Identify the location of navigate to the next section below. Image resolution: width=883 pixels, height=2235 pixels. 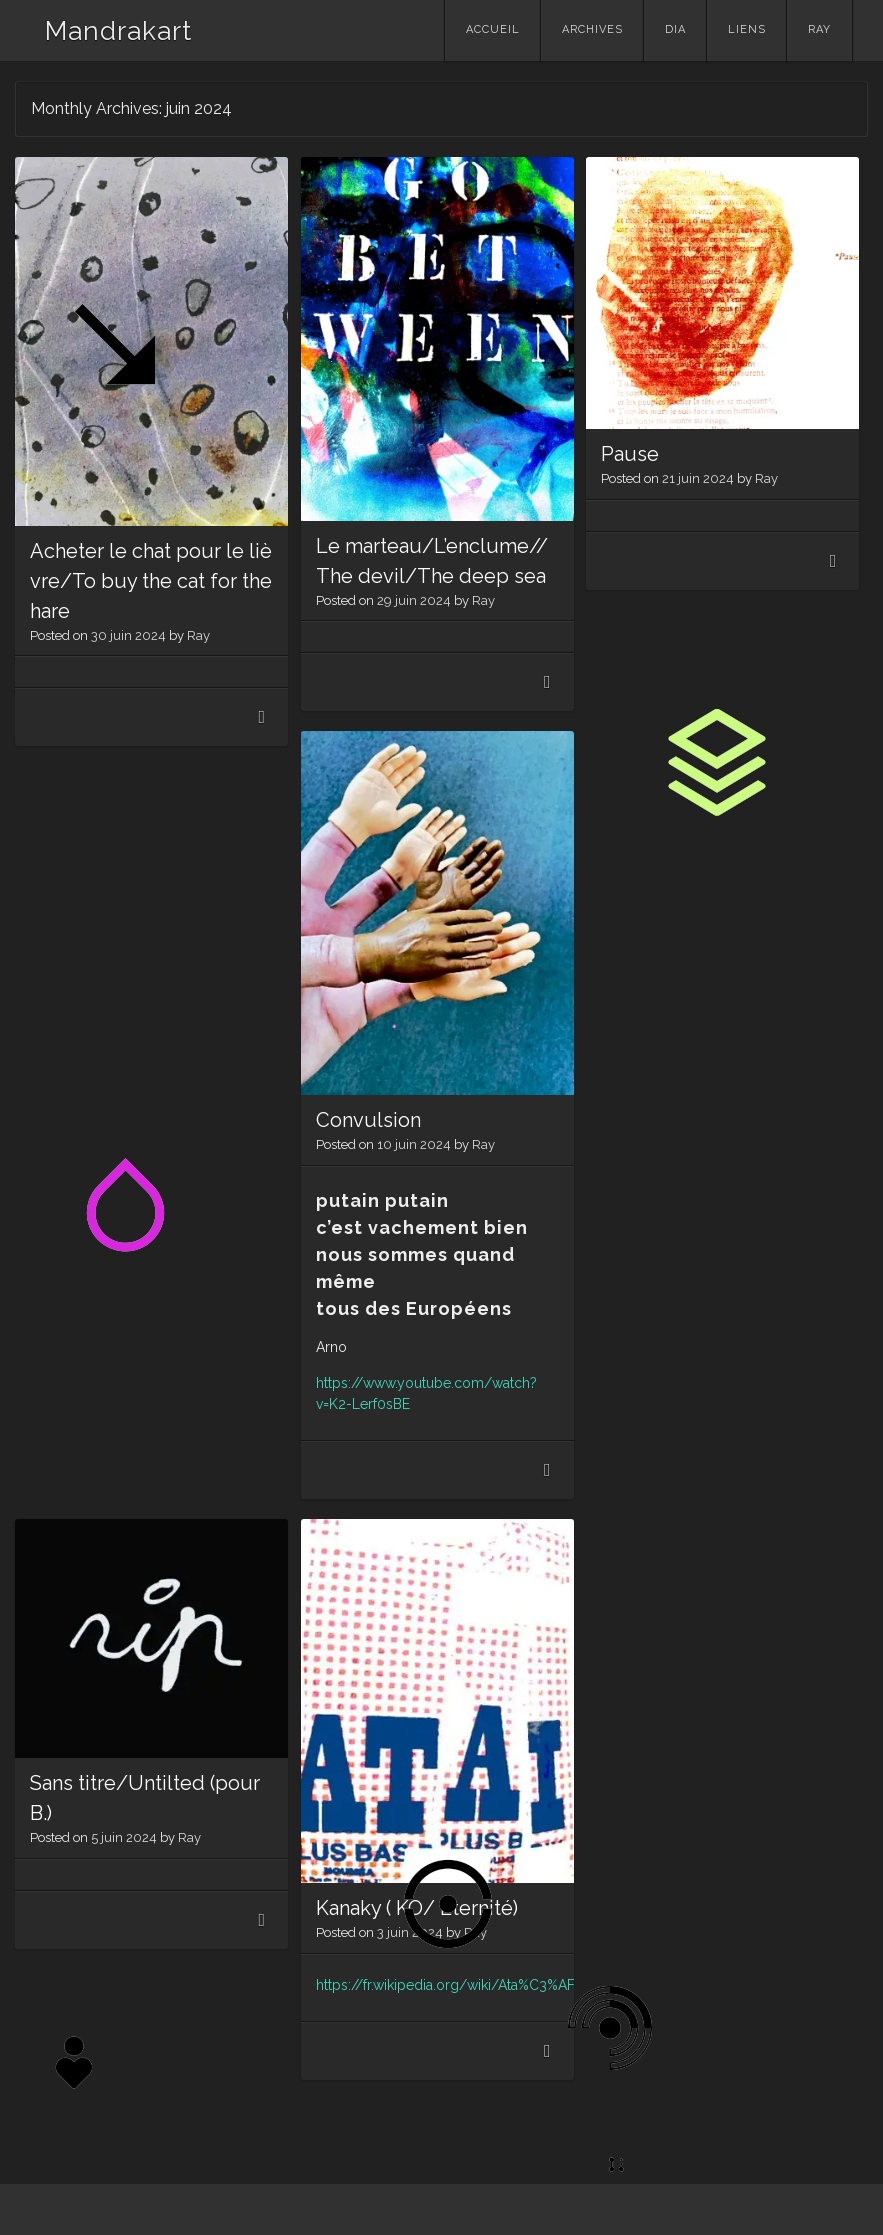
(117, 346).